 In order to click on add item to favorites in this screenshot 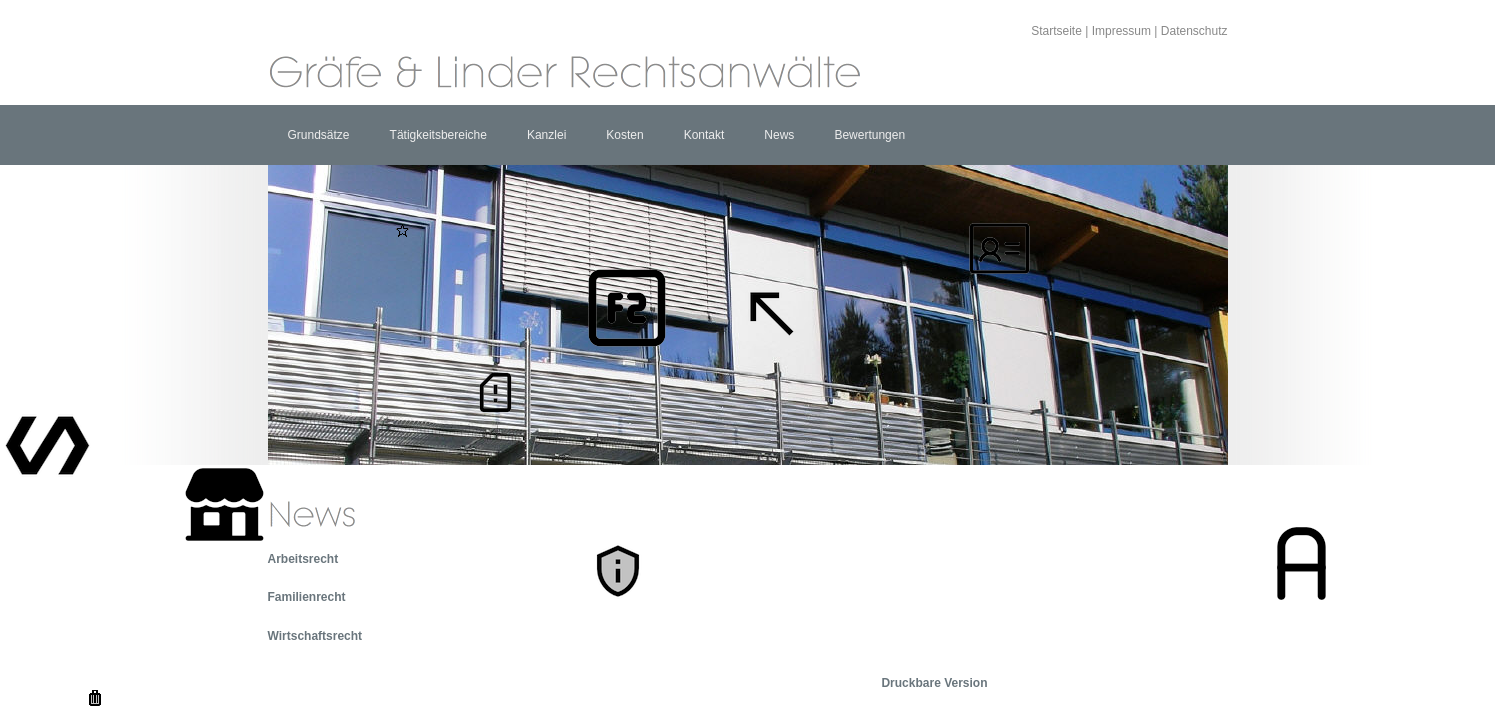, I will do `click(402, 230)`.